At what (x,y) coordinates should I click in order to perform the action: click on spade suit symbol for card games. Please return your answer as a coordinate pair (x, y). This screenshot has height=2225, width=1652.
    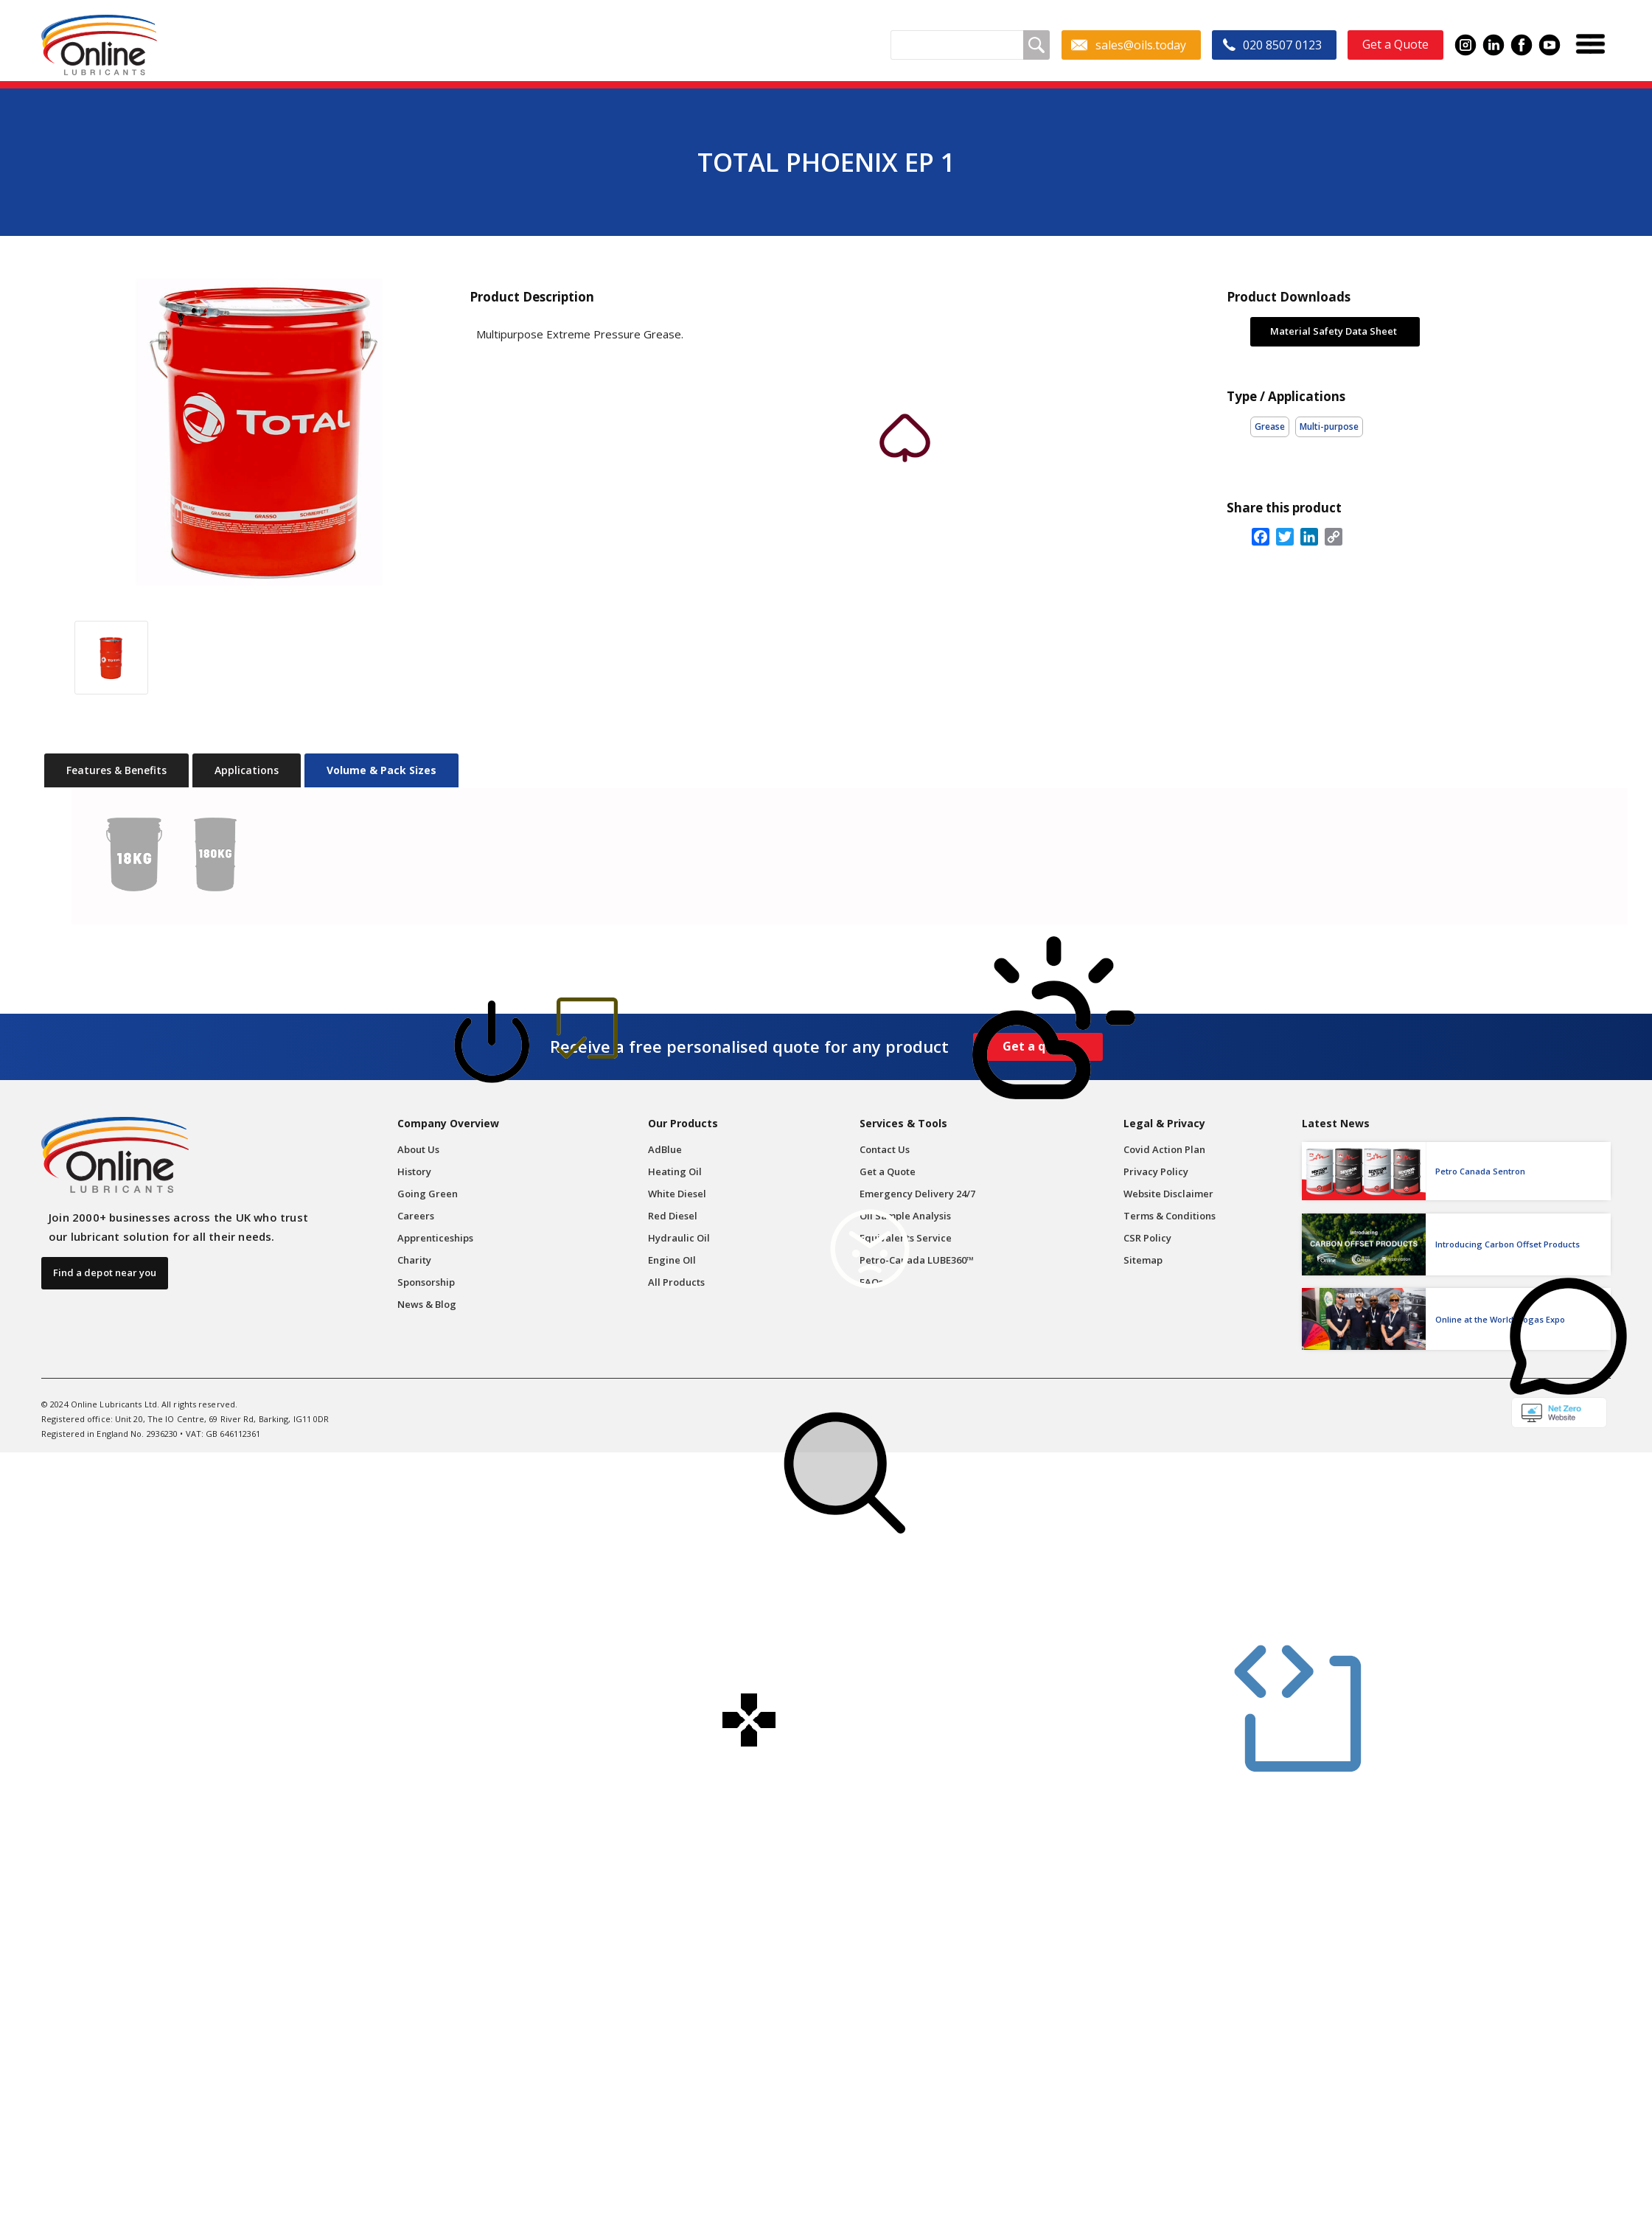
    Looking at the image, I should click on (905, 436).